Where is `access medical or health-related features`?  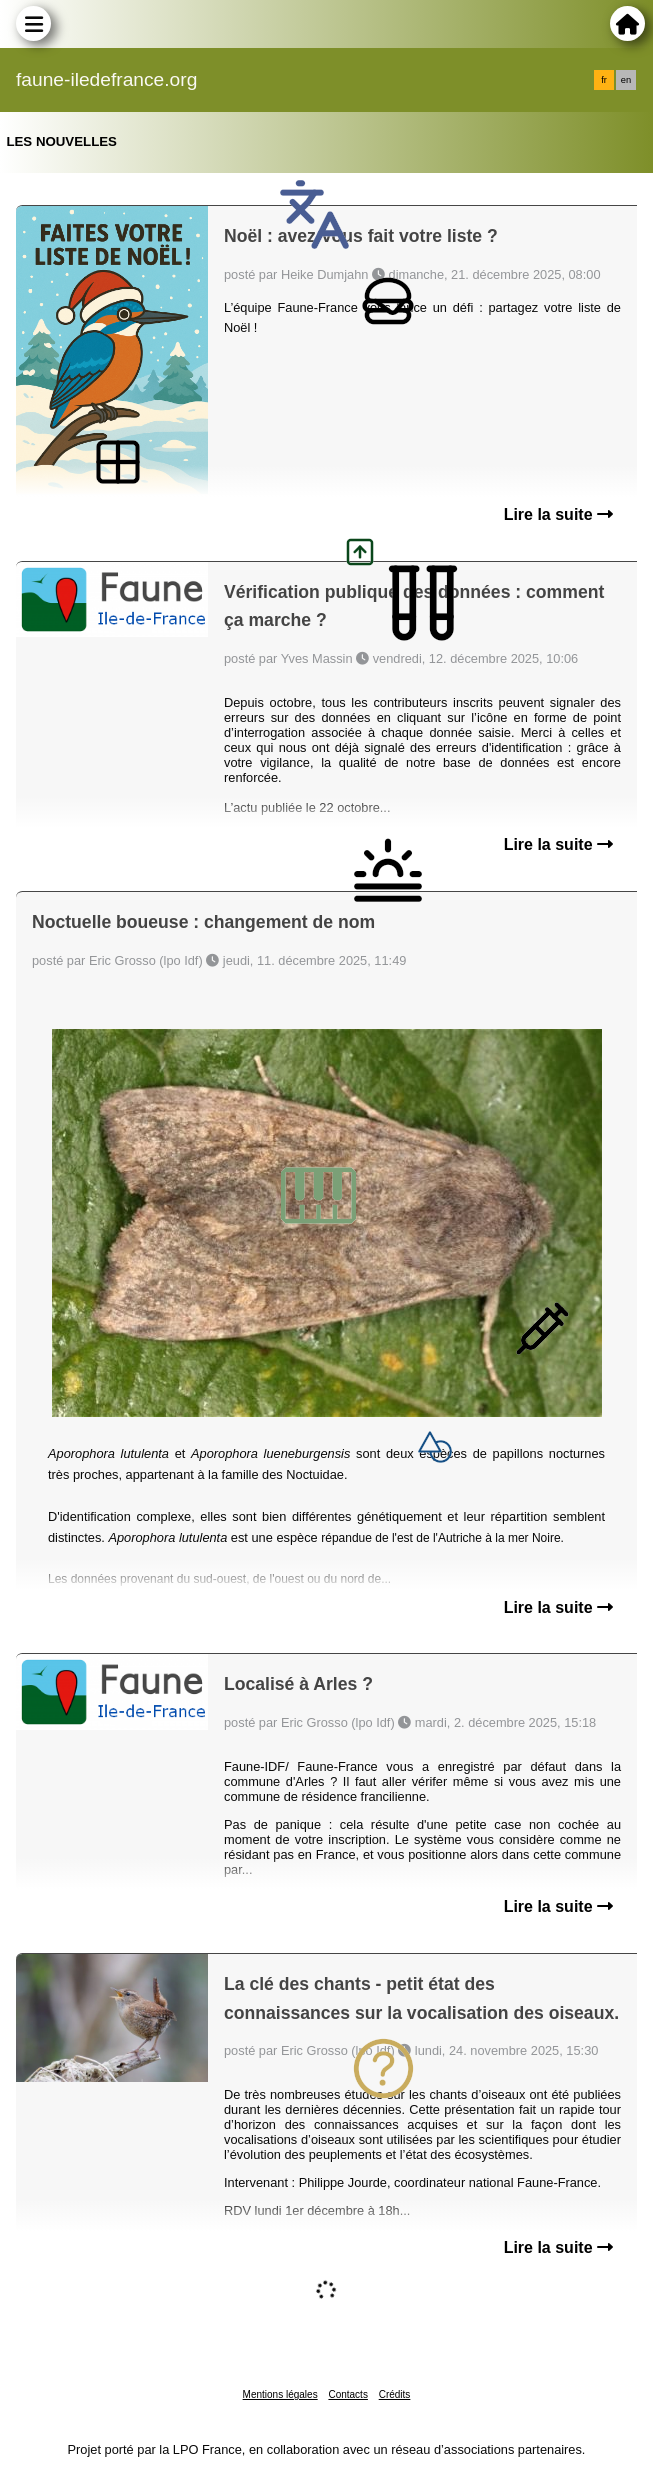 access medical or health-related features is located at coordinates (542, 1328).